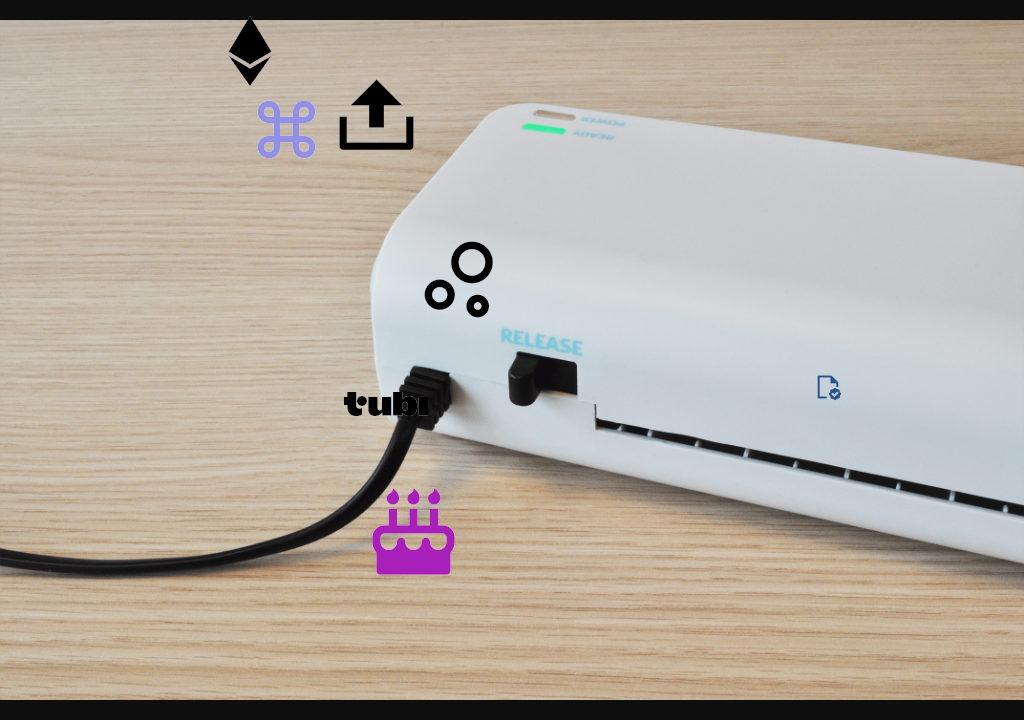 The image size is (1024, 720). What do you see at coordinates (376, 116) in the screenshot?
I see `upload a file or document` at bounding box center [376, 116].